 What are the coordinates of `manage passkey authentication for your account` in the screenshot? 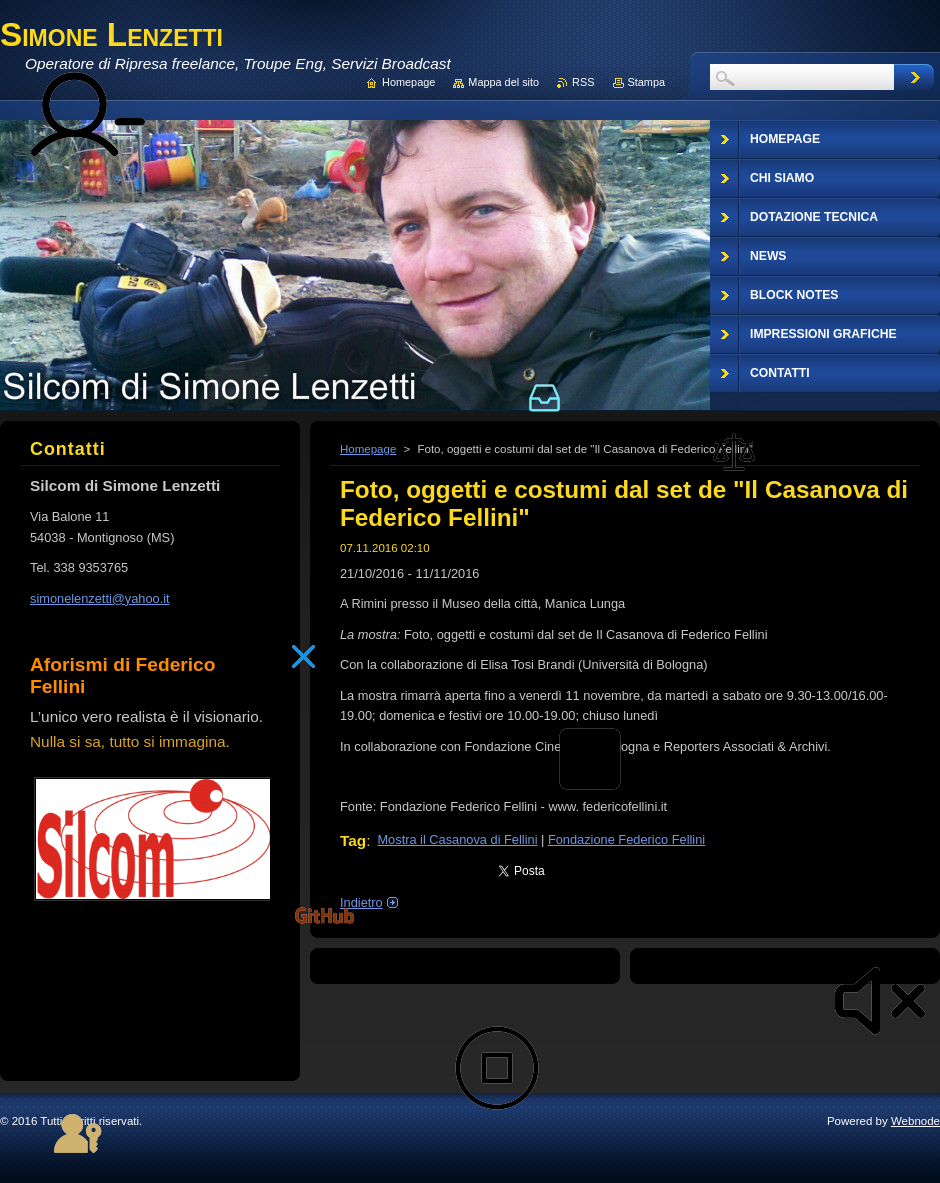 It's located at (77, 1134).